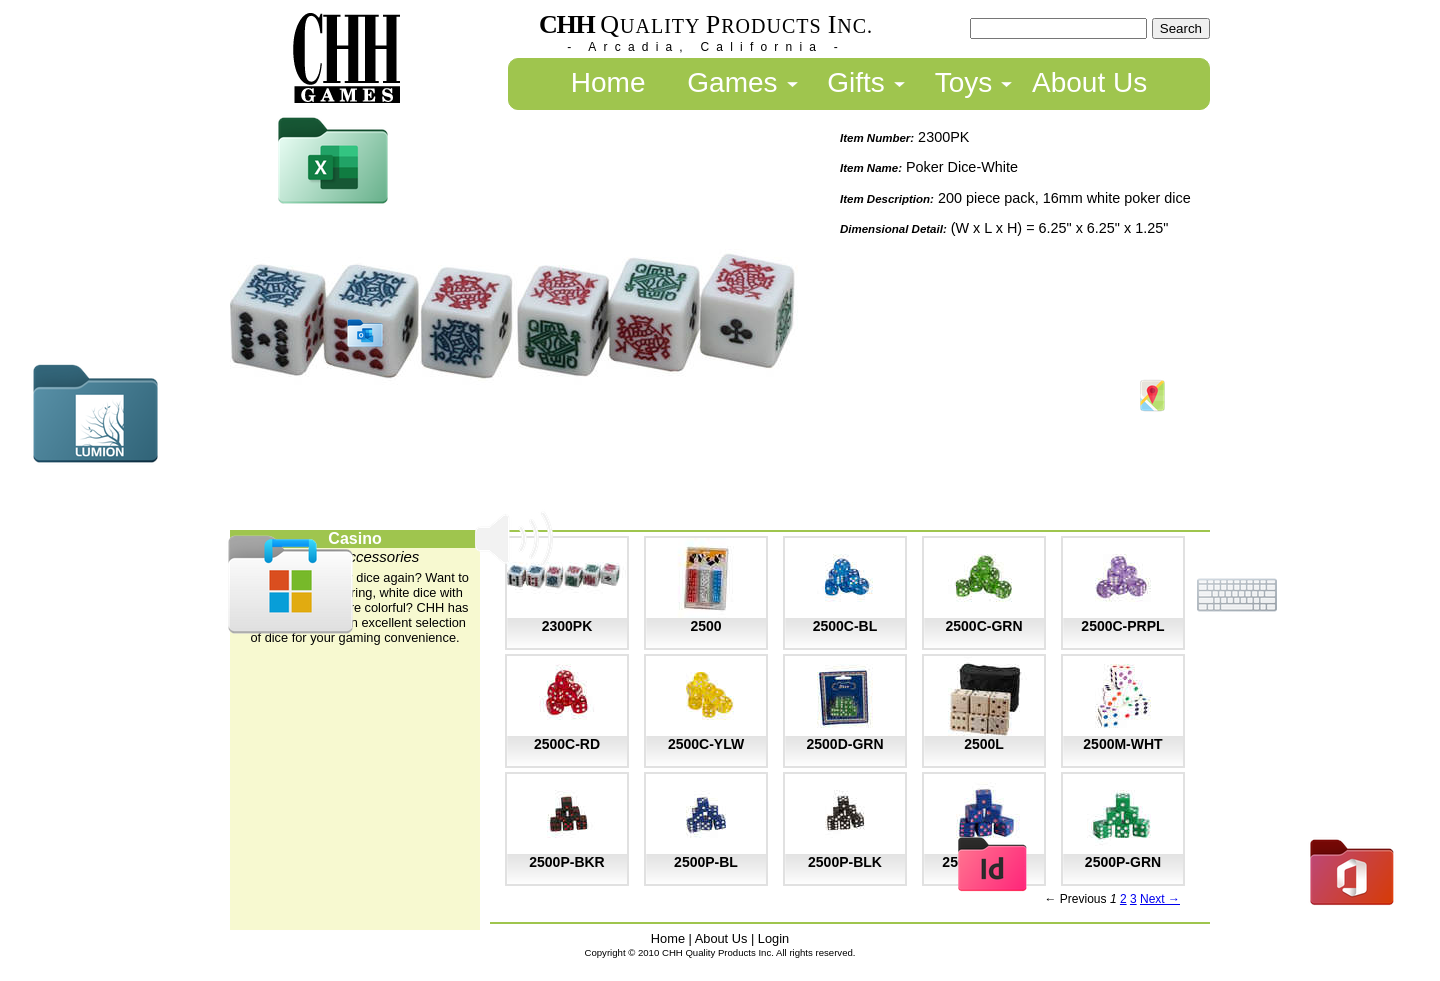 The image size is (1440, 981). I want to click on a google earth KML geographic data file, so click(1152, 395).